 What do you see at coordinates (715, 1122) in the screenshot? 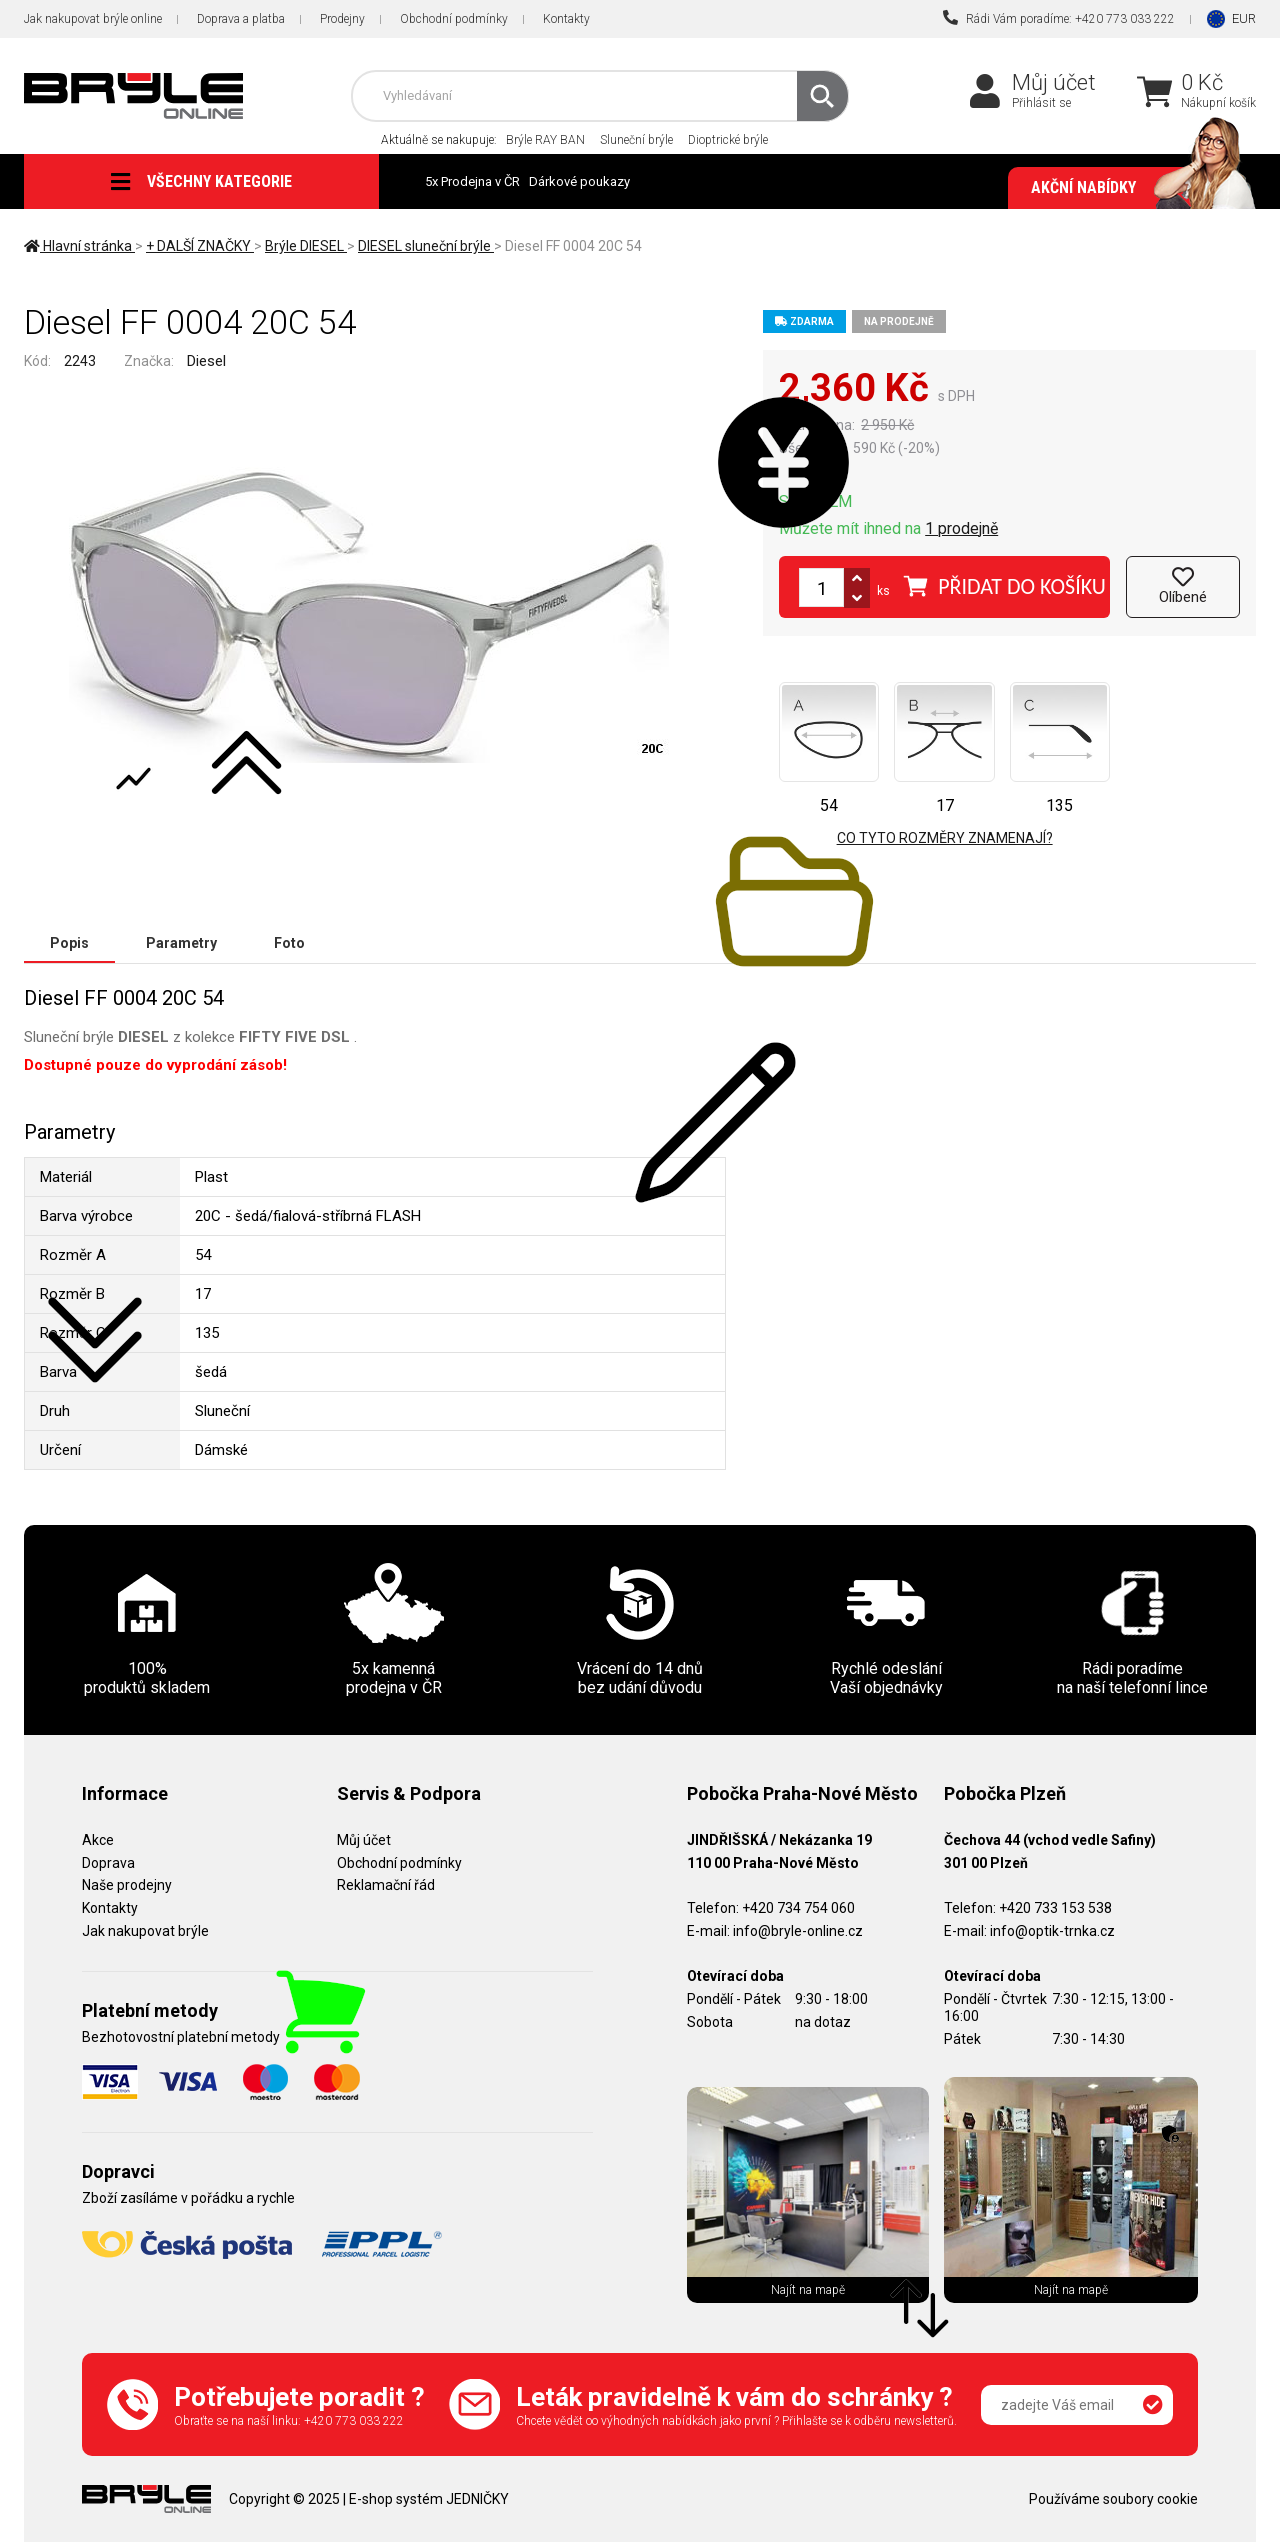
I see `edit content or text` at bounding box center [715, 1122].